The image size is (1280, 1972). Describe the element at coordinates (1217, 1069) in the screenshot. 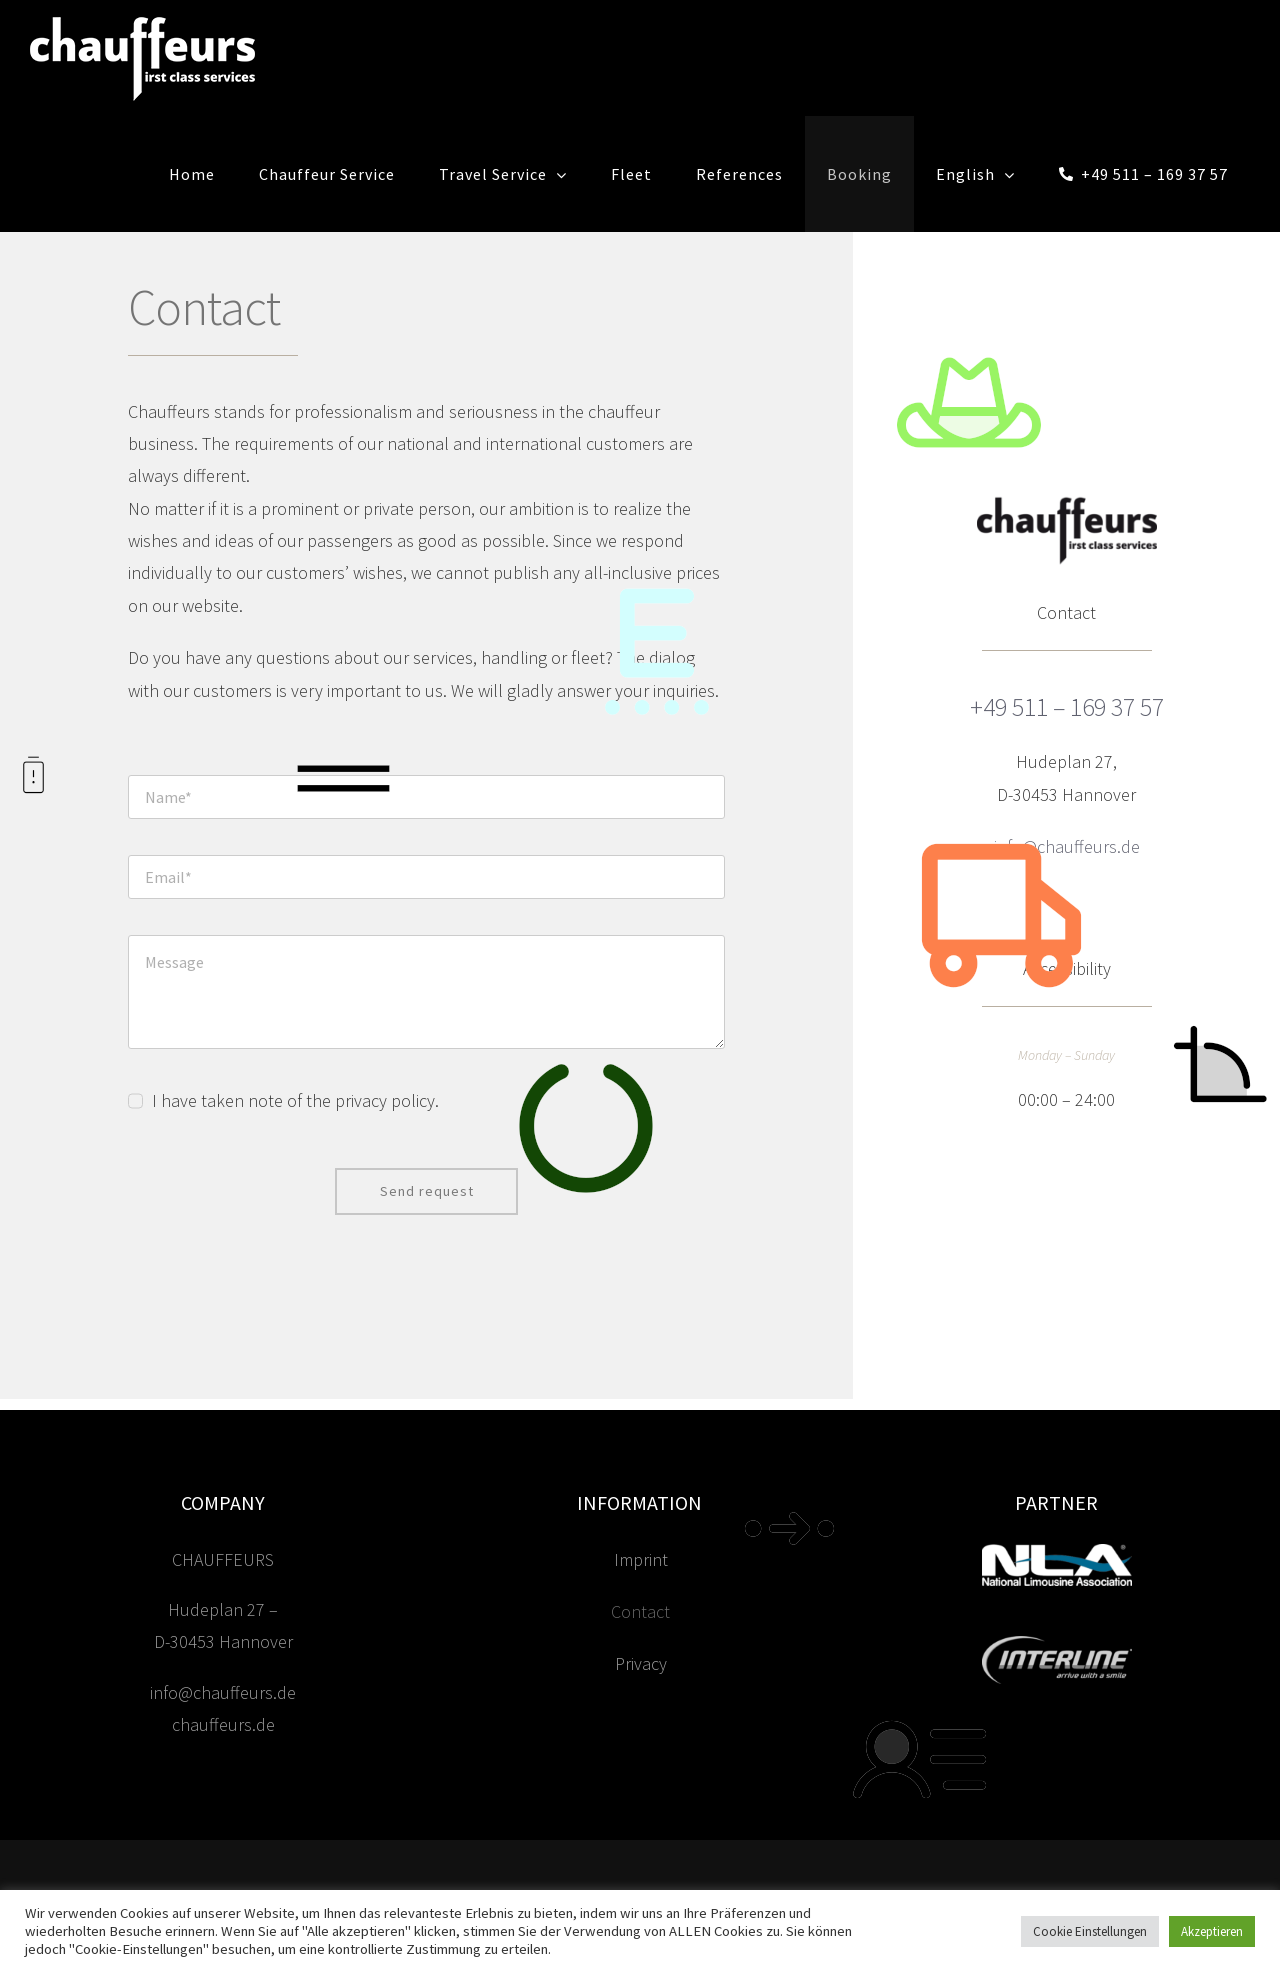

I see `measure or display angle between elements` at that location.